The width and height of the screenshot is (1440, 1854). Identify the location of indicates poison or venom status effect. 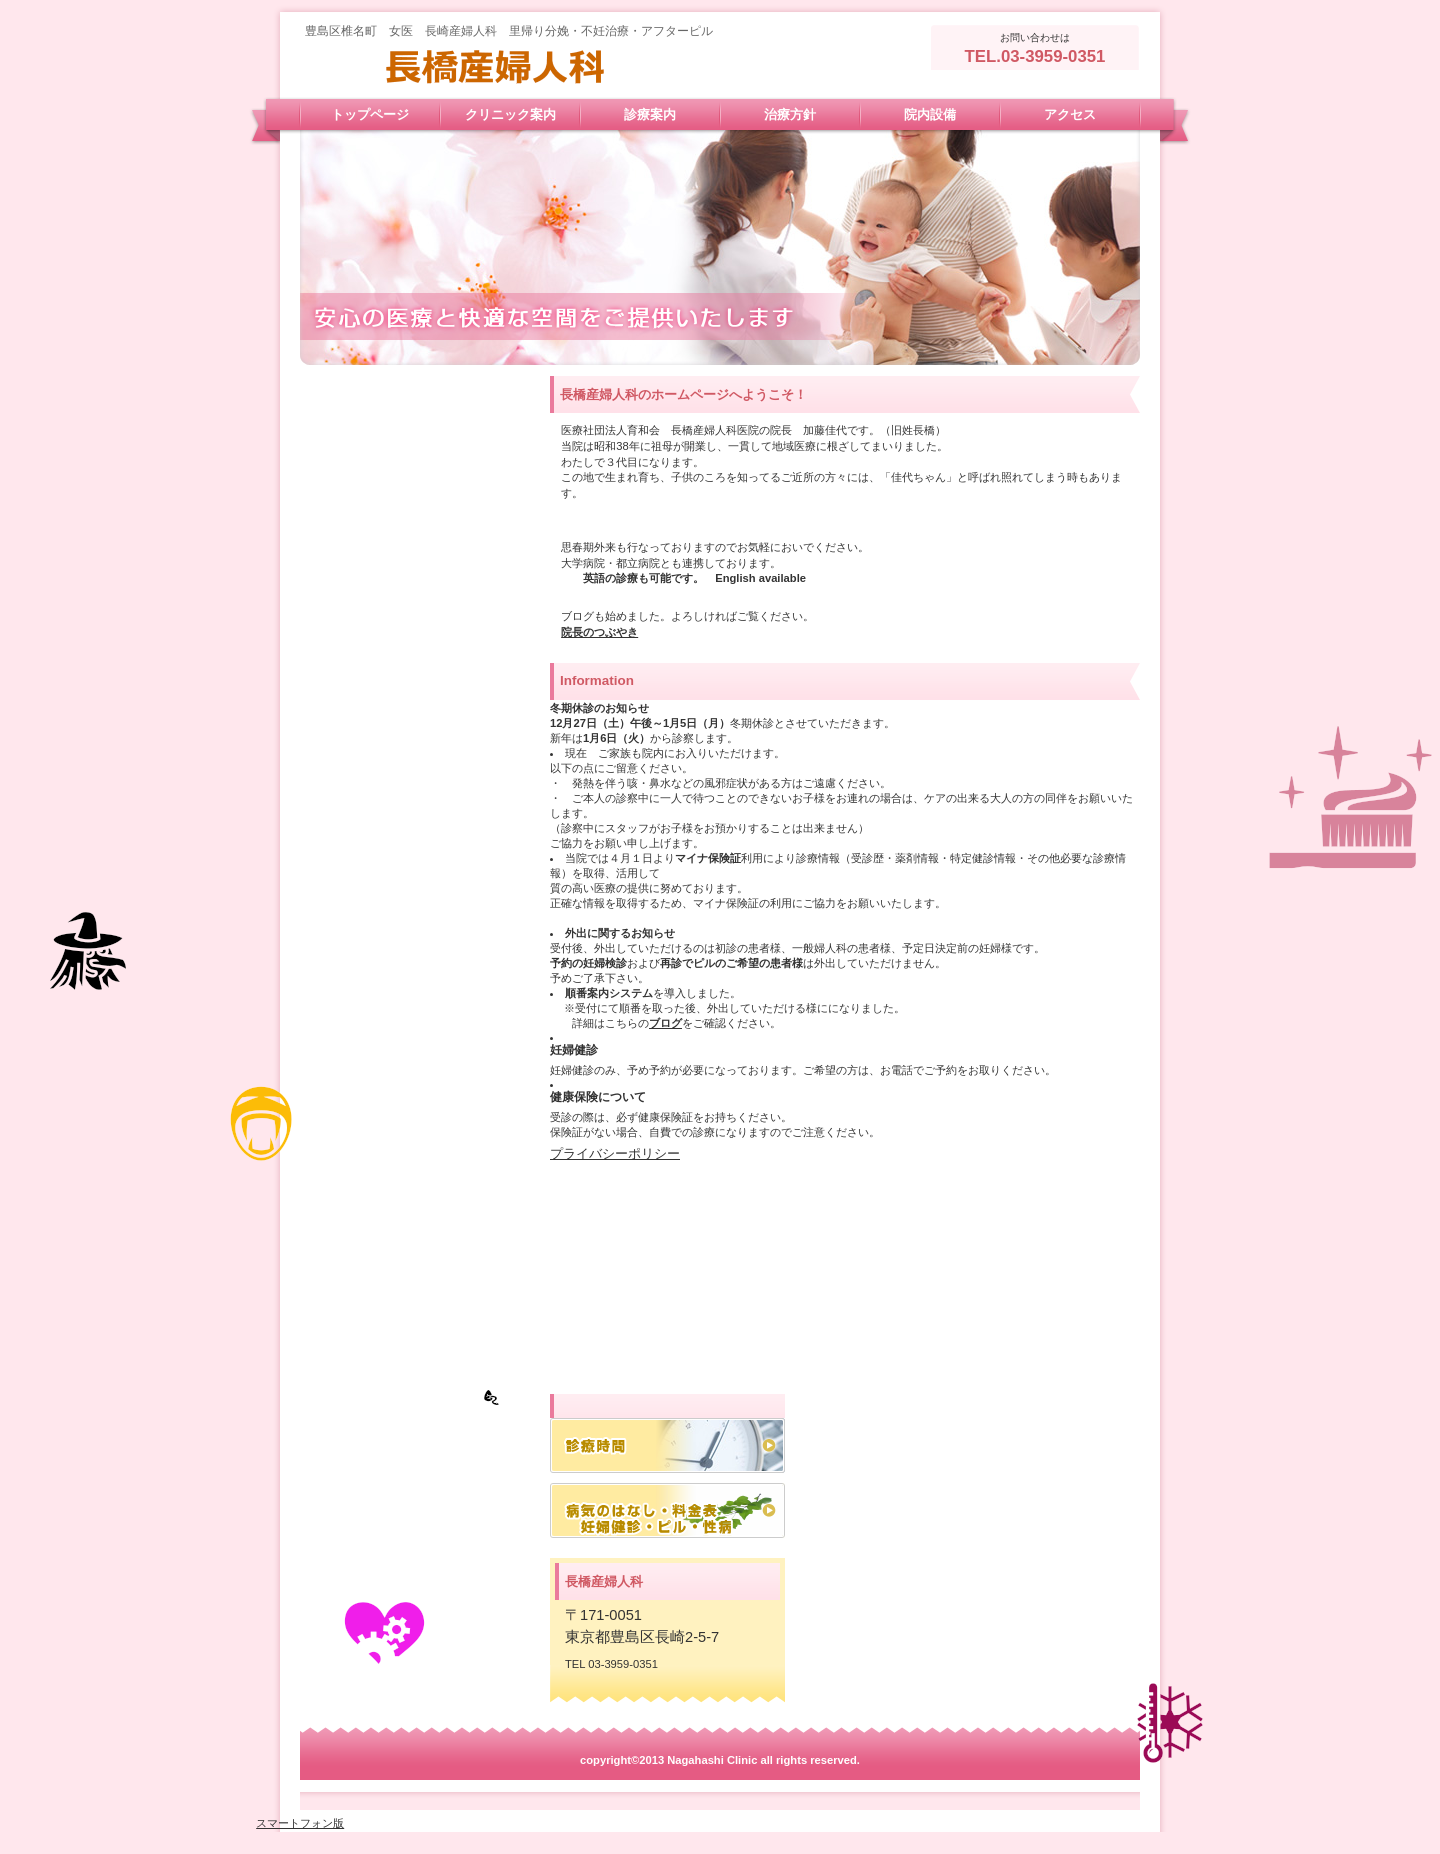
(261, 1123).